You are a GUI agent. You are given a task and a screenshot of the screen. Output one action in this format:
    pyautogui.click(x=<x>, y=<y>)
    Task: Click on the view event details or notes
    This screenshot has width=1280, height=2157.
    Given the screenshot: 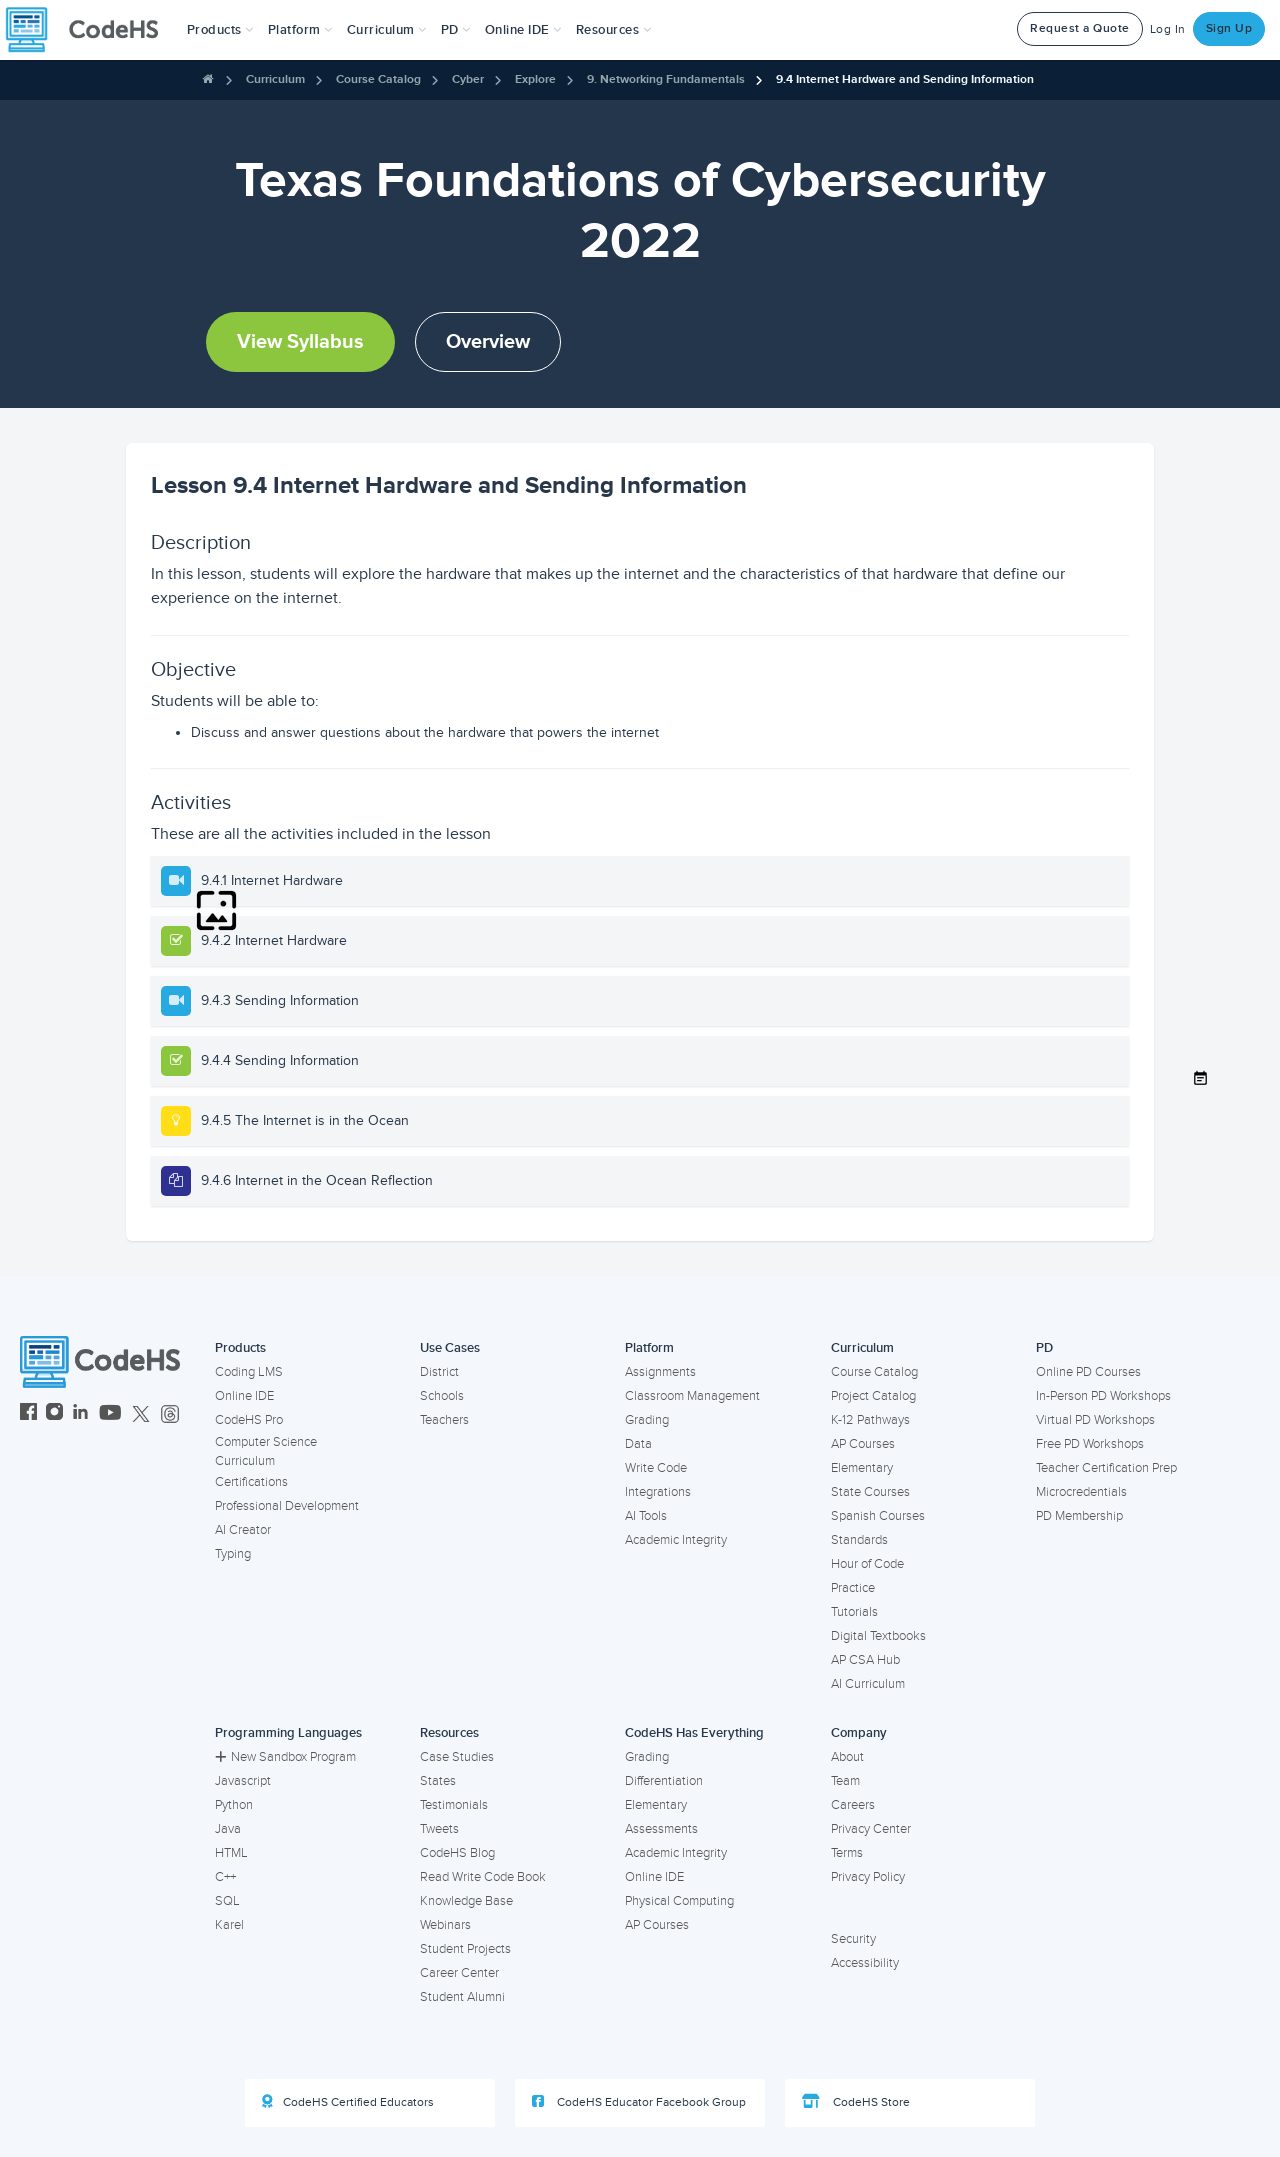 What is the action you would take?
    pyautogui.click(x=1200, y=1078)
    